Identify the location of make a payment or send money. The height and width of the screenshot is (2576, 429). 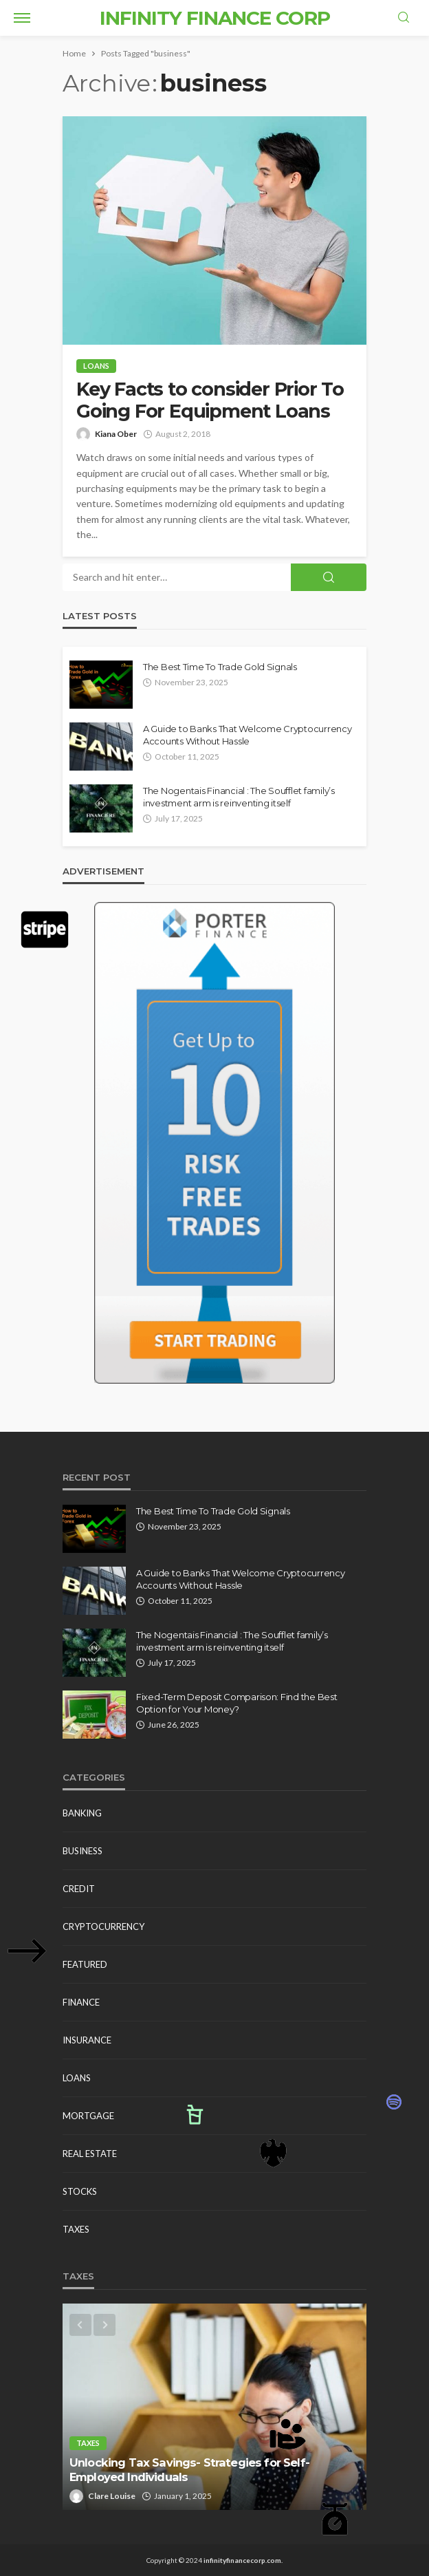
(287, 2435).